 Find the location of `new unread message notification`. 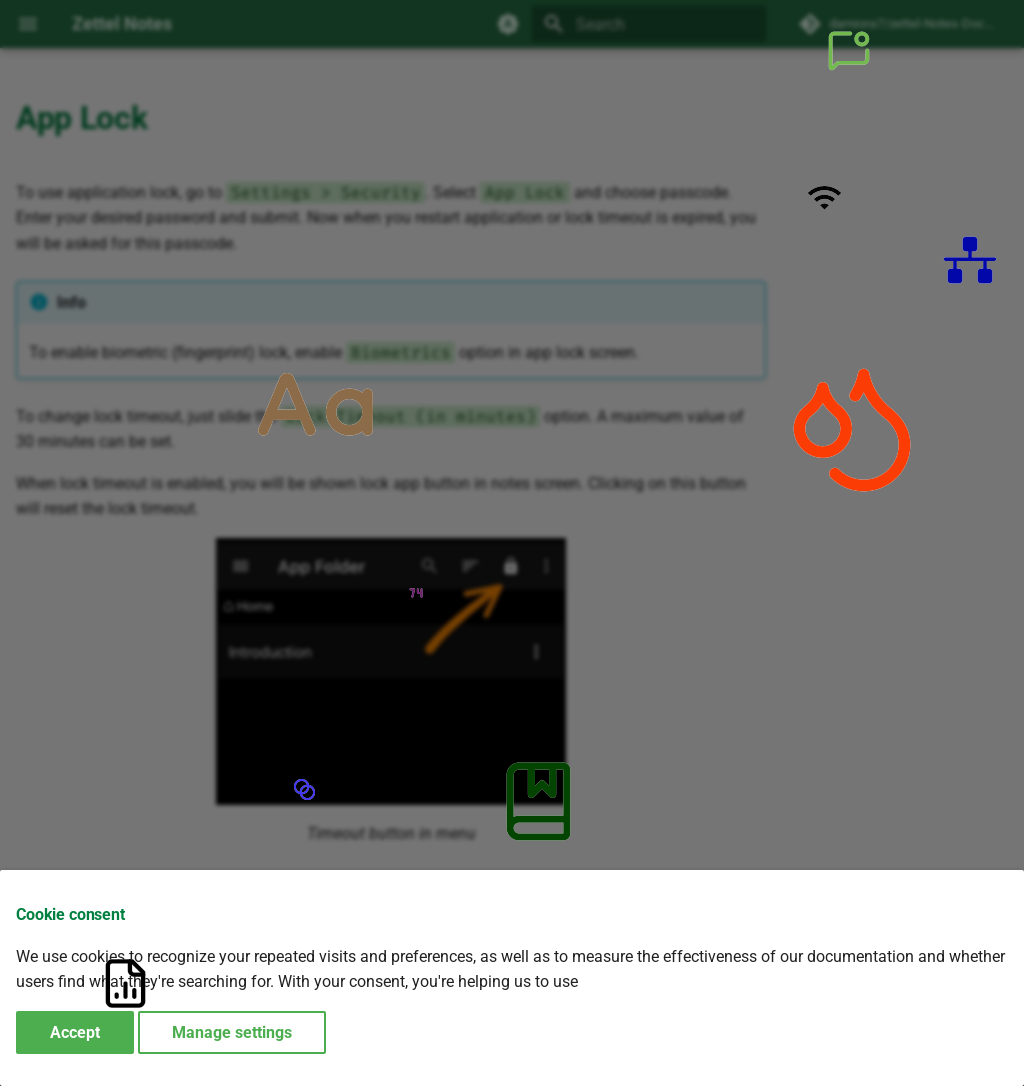

new unread message notification is located at coordinates (849, 50).